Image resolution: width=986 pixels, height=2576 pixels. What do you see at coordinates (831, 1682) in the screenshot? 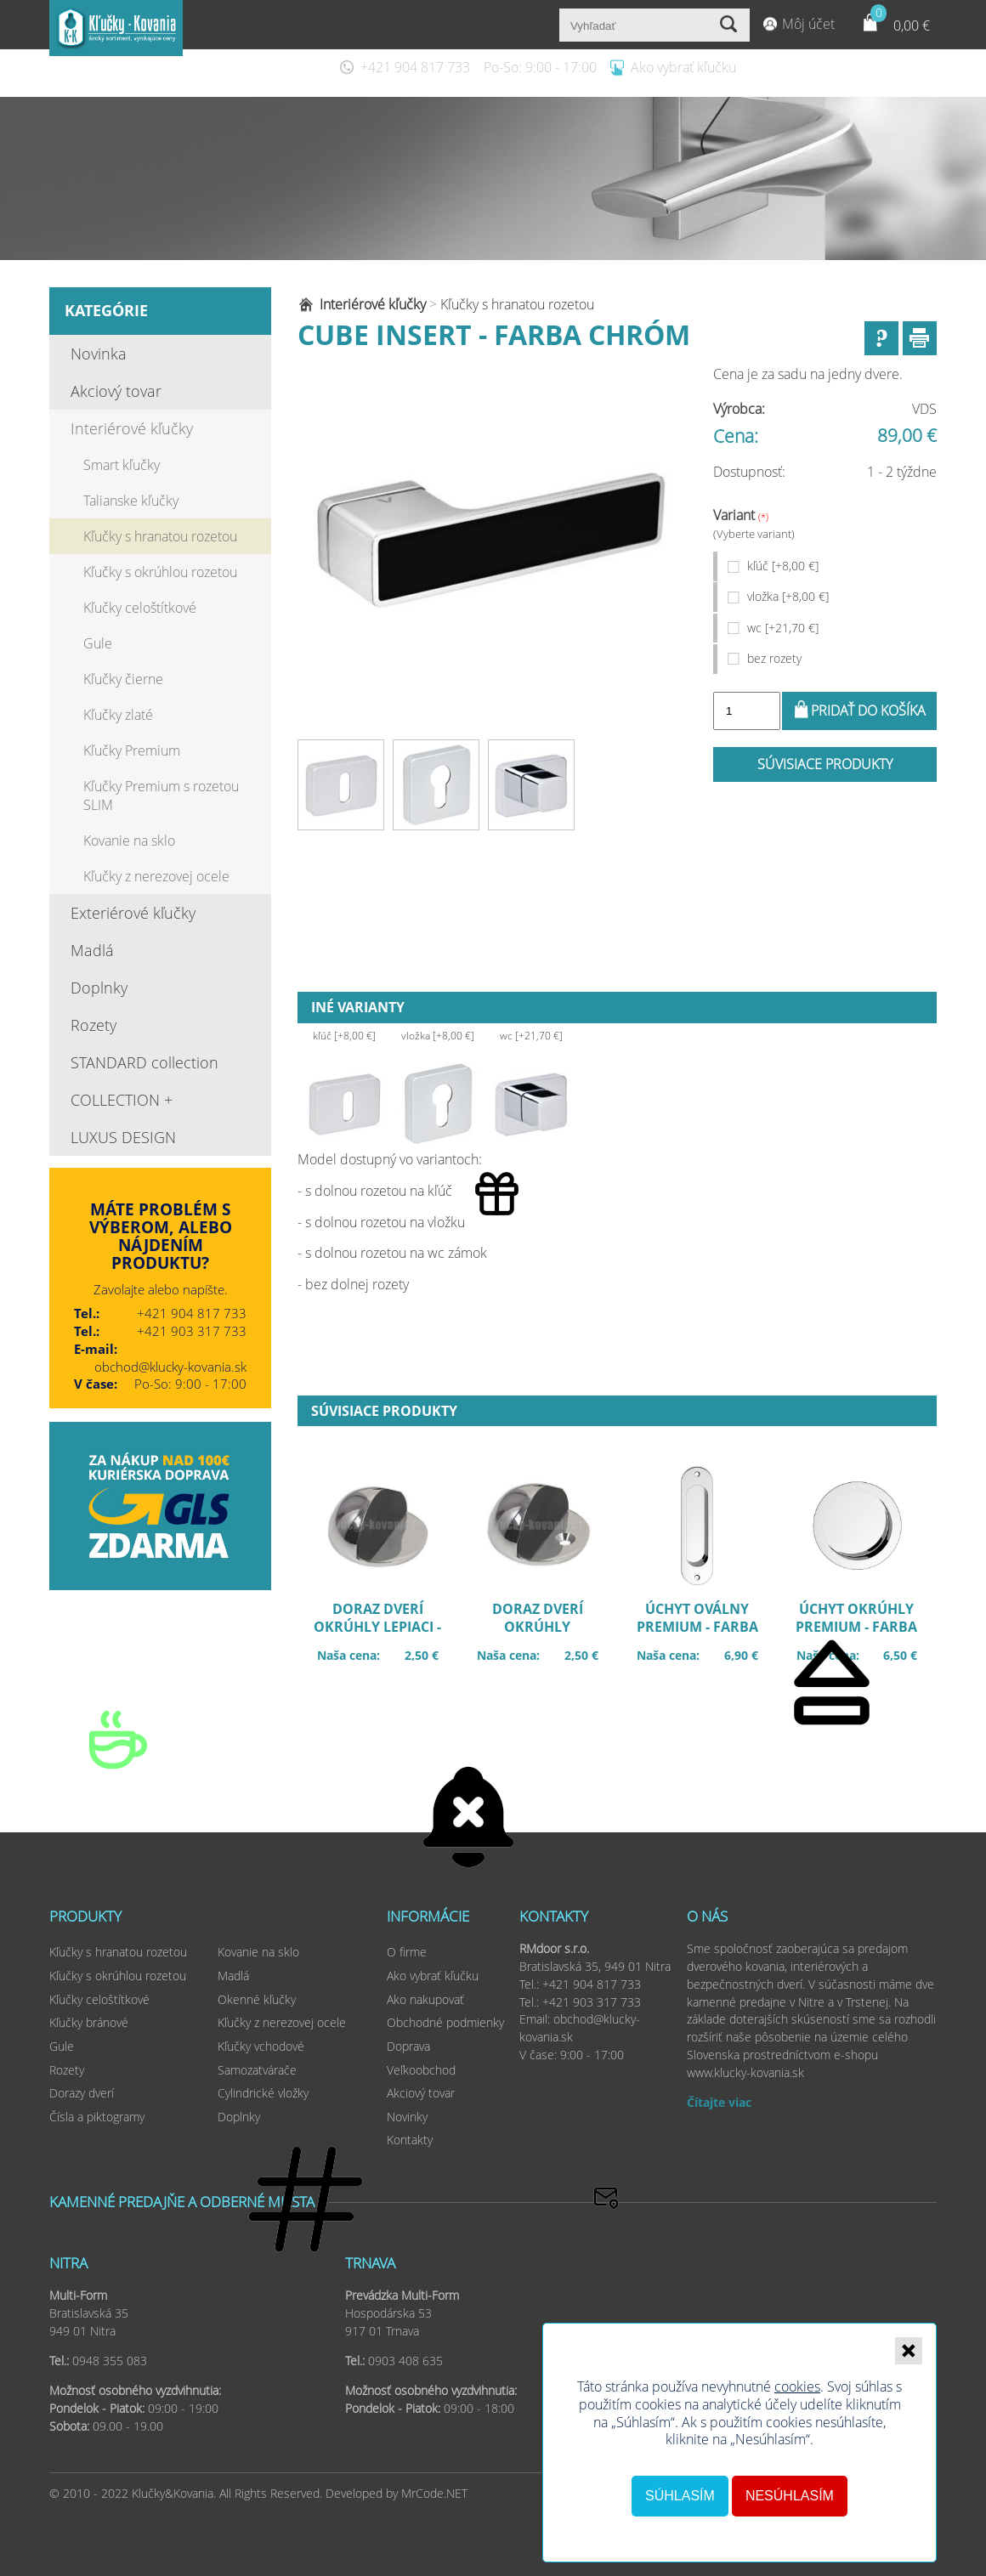
I see `eject media or disc from player` at bounding box center [831, 1682].